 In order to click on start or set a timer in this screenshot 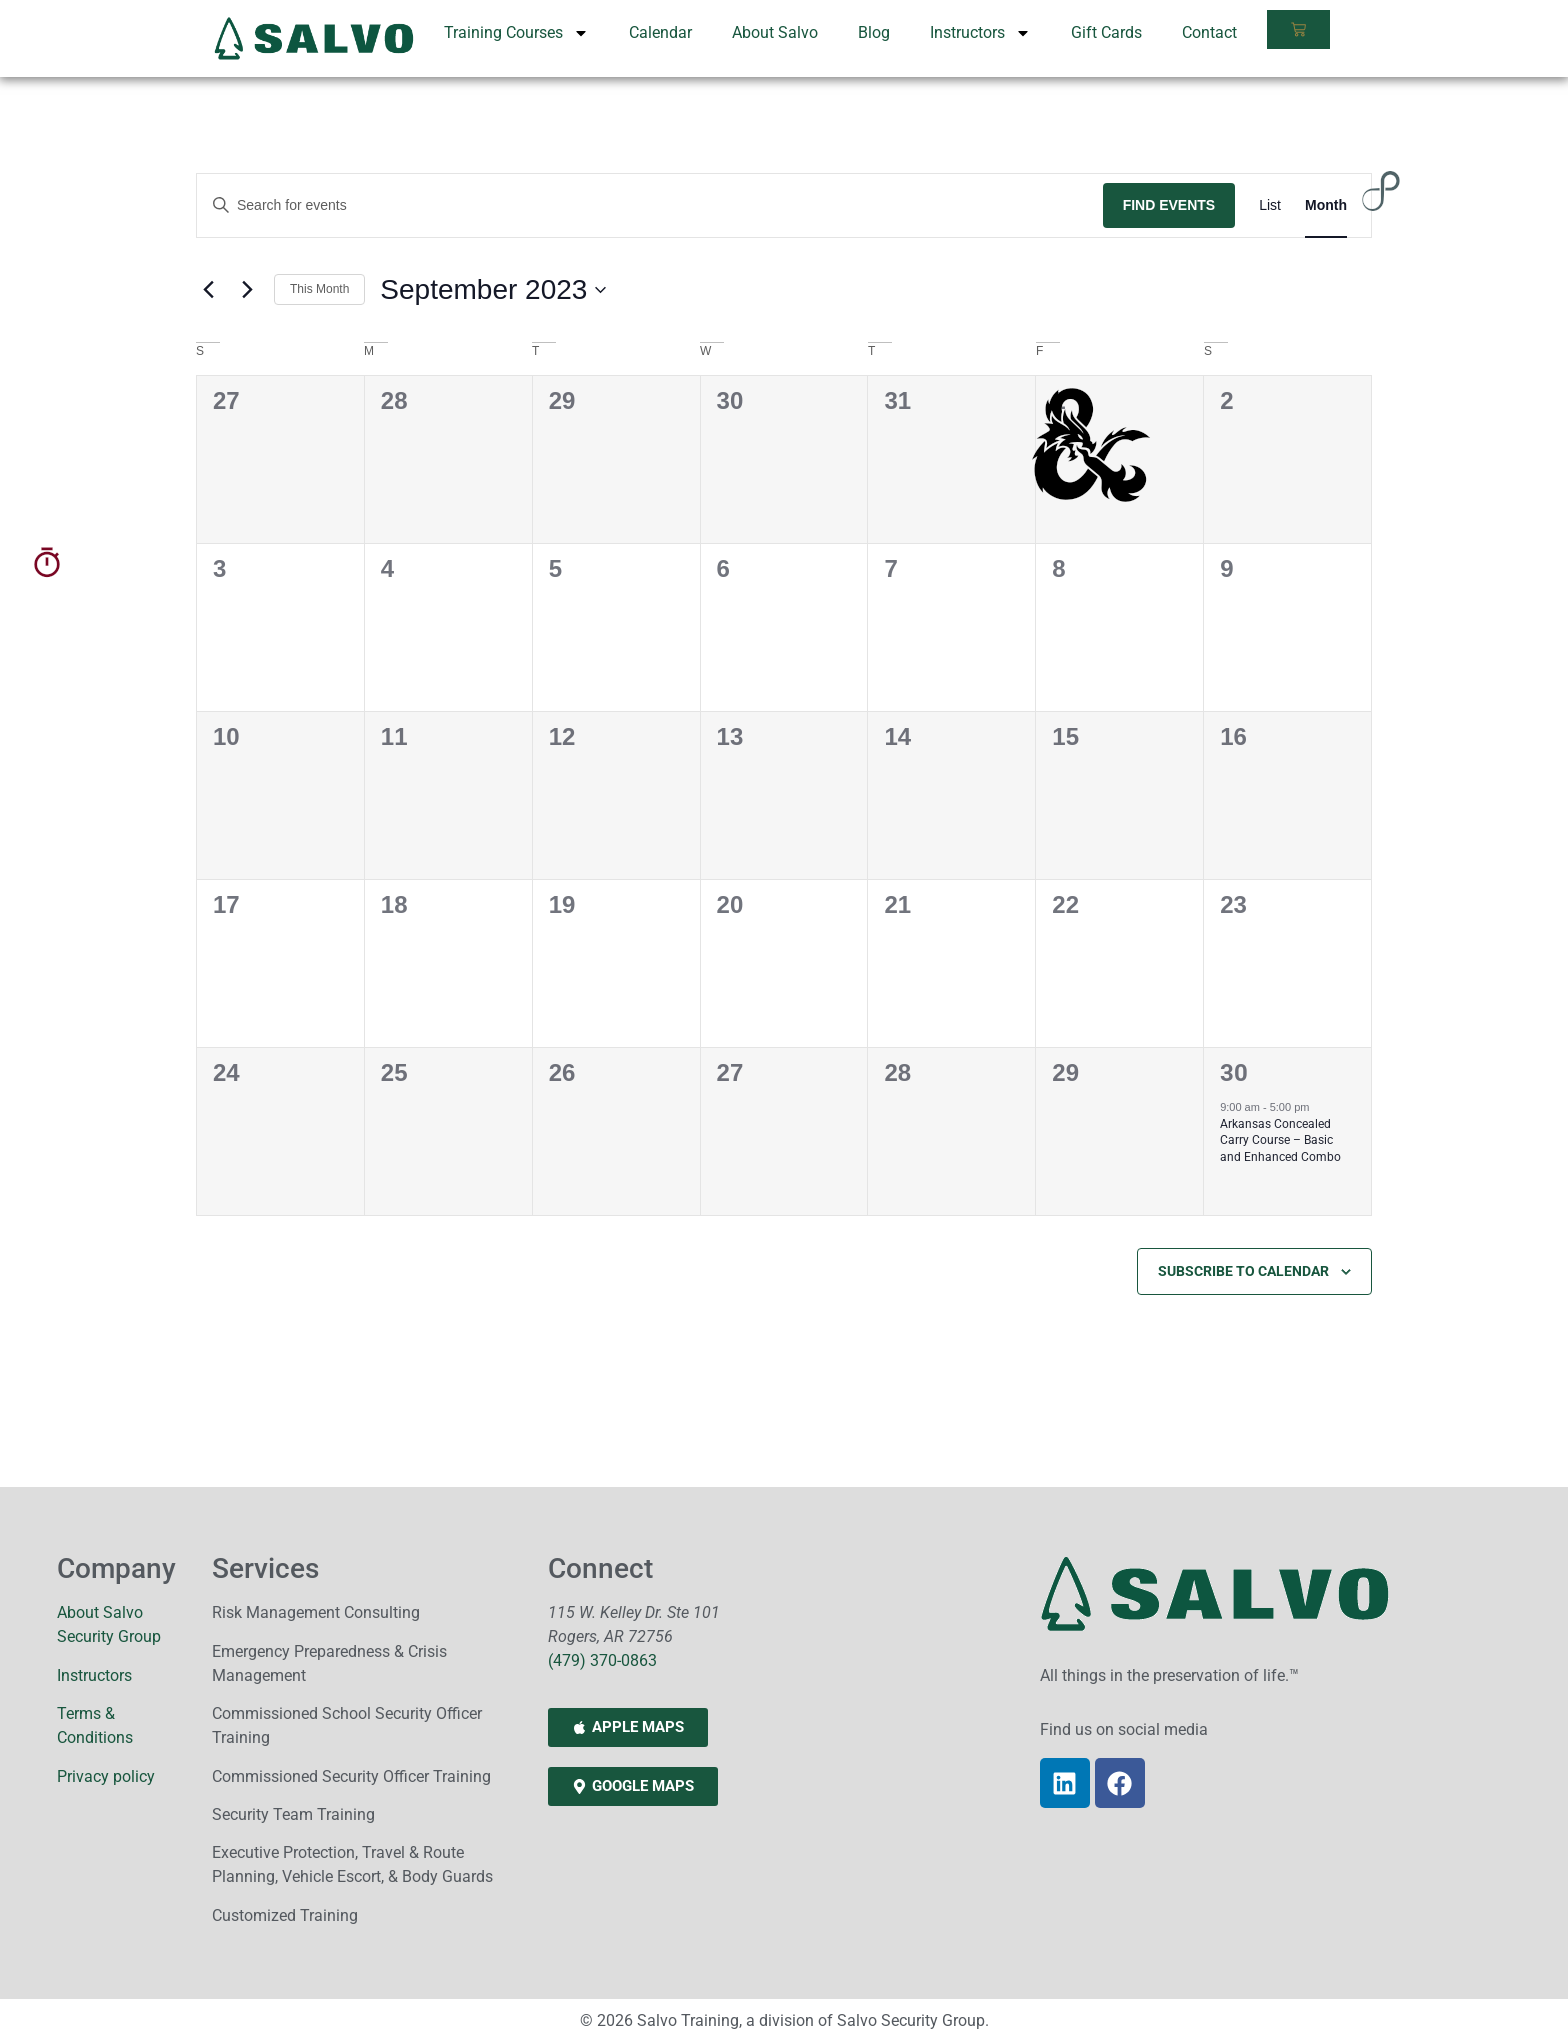, I will do `click(47, 563)`.